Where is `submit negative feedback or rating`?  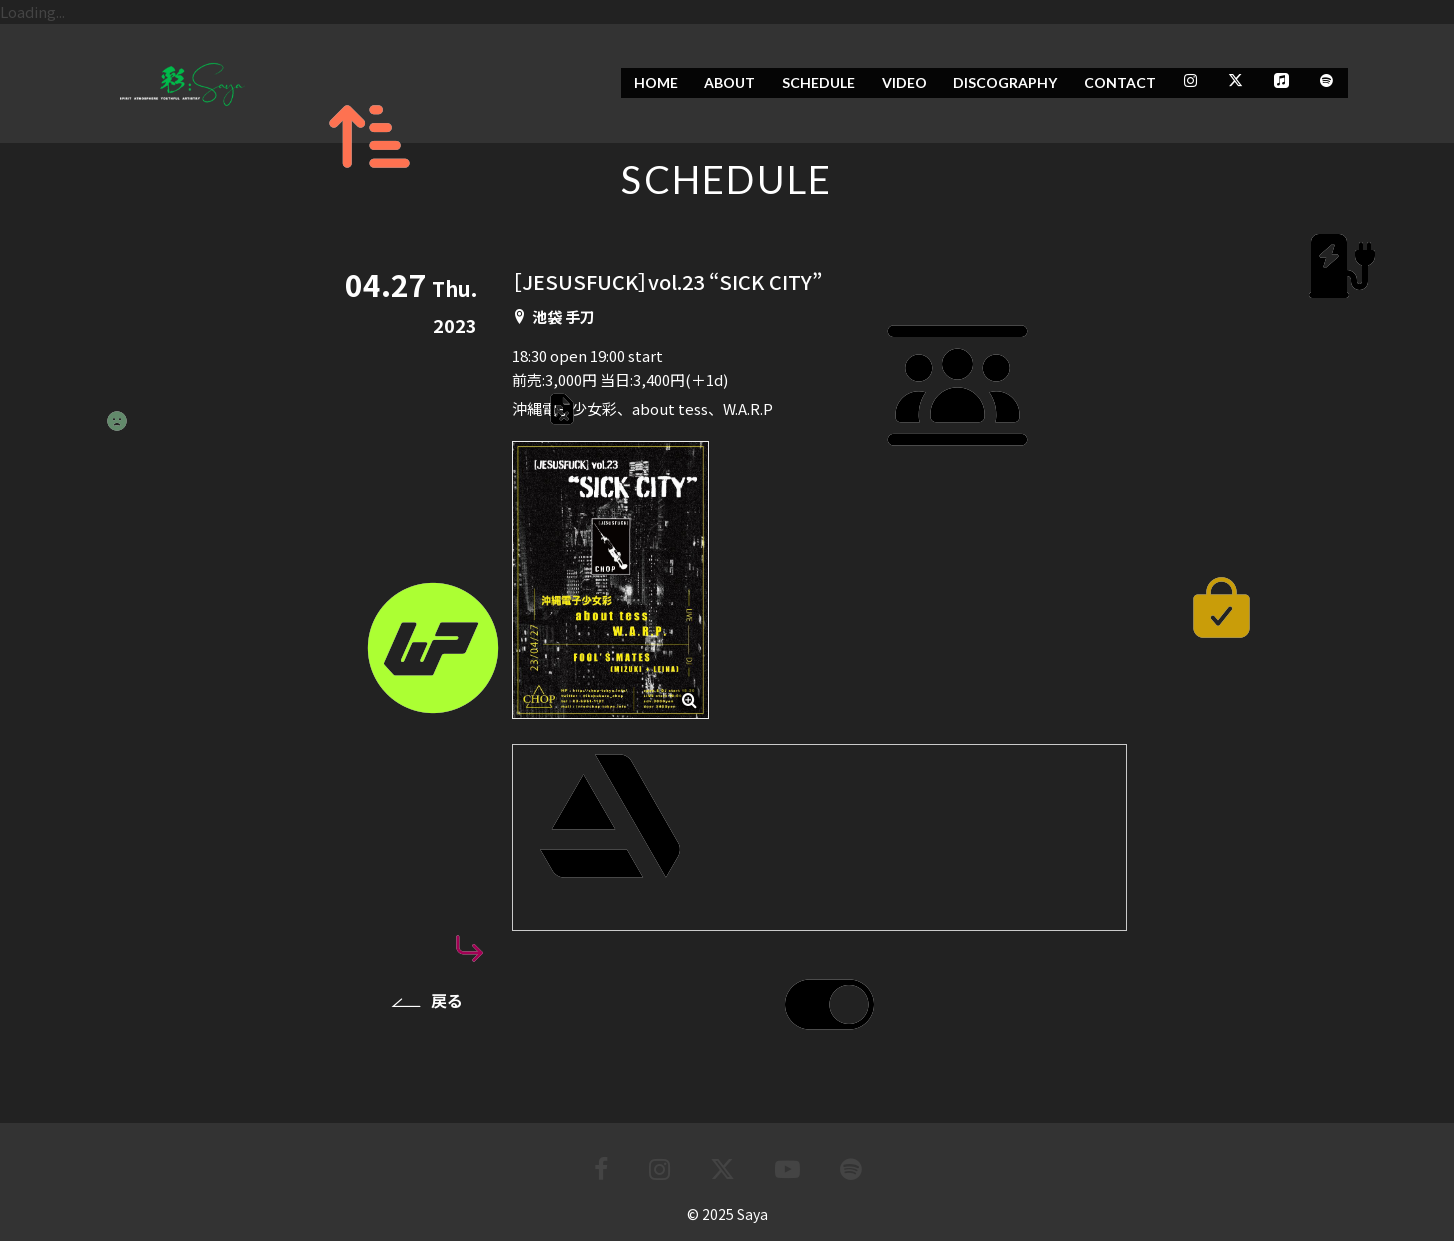
submit negative feedback or rating is located at coordinates (117, 421).